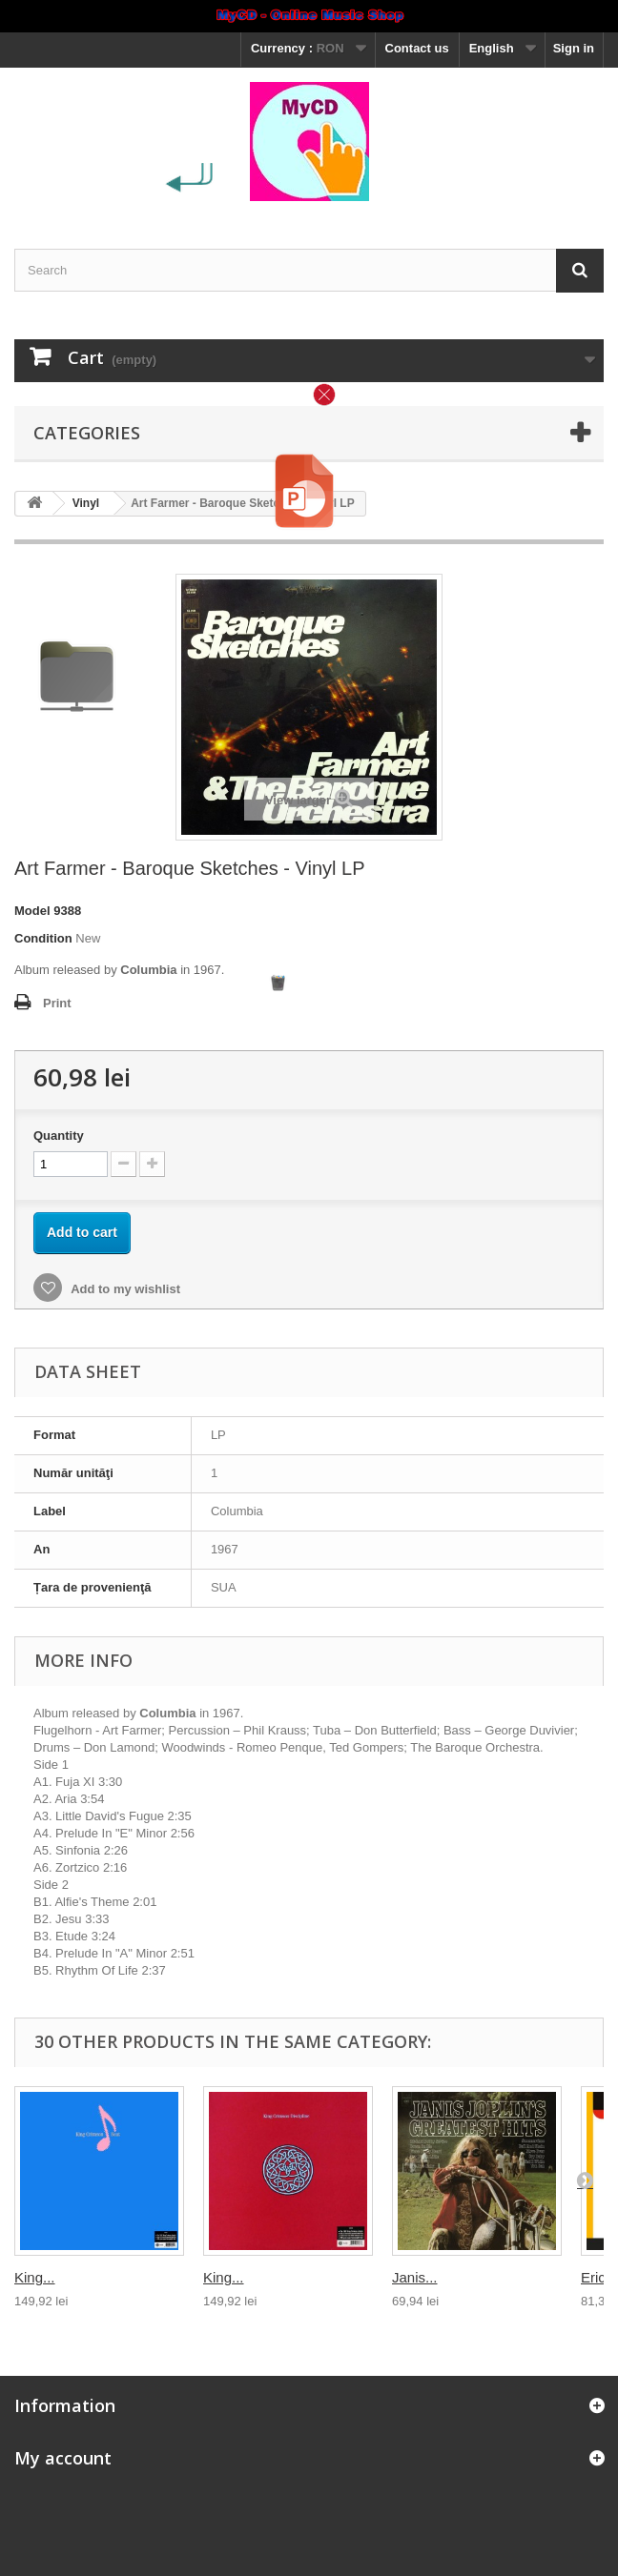 This screenshot has height=2576, width=618. What do you see at coordinates (213, 829) in the screenshot?
I see `bluetooth device or connection indicator` at bounding box center [213, 829].